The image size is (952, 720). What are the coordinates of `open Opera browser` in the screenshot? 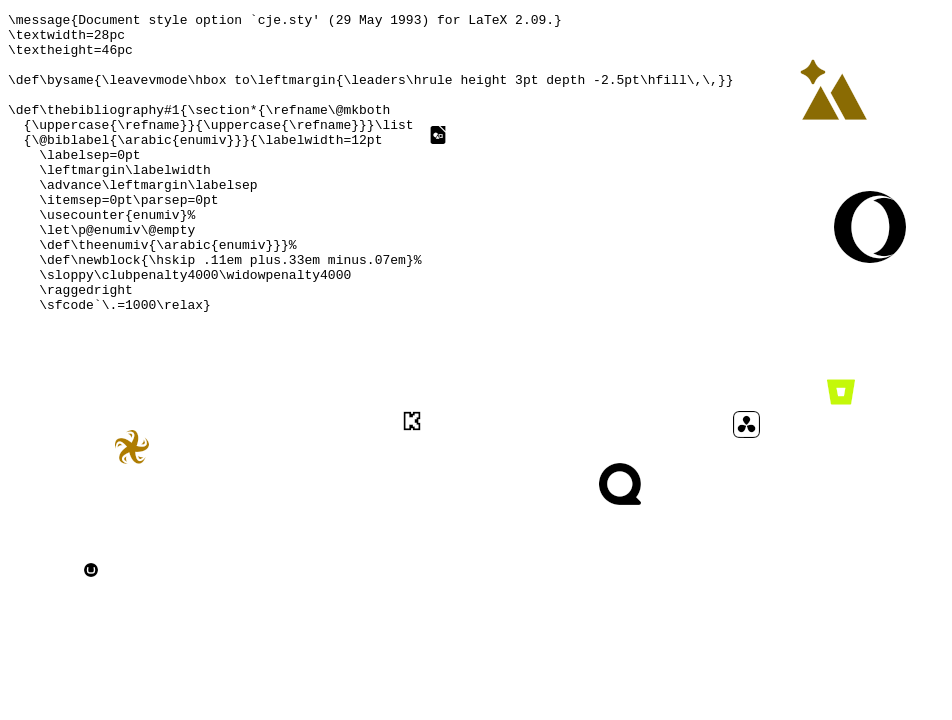 It's located at (870, 227).